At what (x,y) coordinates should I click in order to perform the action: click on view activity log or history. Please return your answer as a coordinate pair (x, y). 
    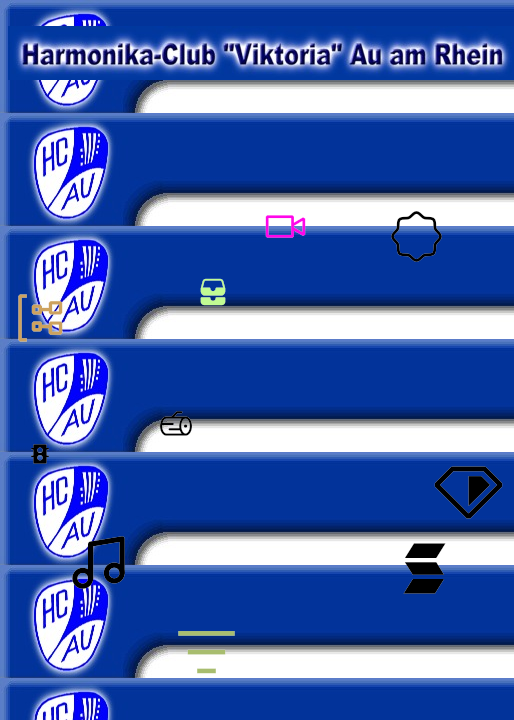
    Looking at the image, I should click on (176, 425).